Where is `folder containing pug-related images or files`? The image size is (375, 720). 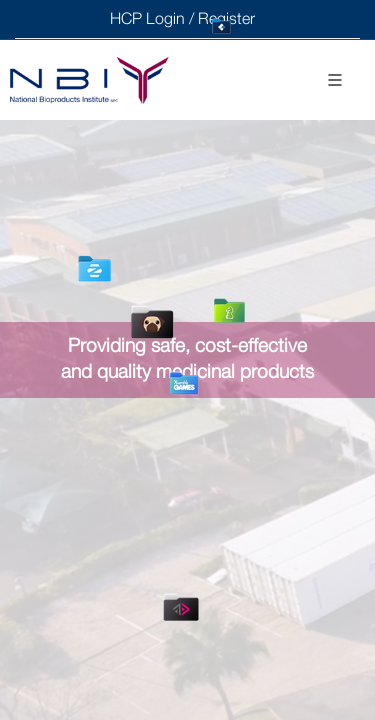 folder containing pug-related images or files is located at coordinates (152, 323).